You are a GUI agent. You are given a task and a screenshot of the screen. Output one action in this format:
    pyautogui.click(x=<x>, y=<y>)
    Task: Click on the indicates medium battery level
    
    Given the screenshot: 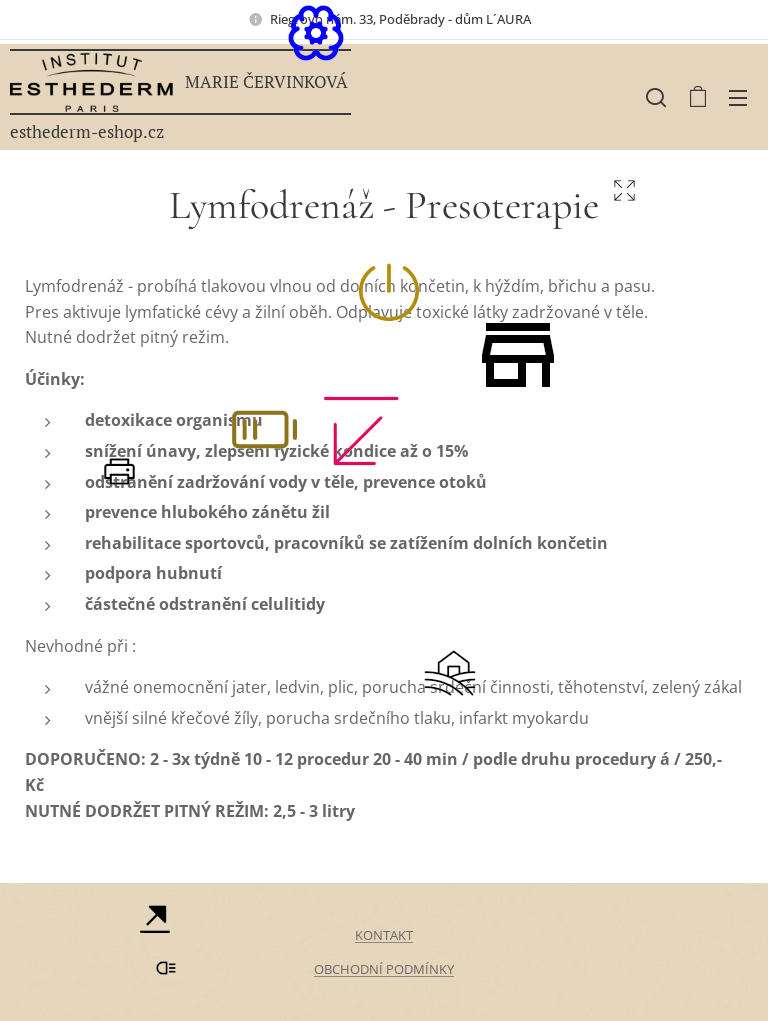 What is the action you would take?
    pyautogui.click(x=263, y=429)
    